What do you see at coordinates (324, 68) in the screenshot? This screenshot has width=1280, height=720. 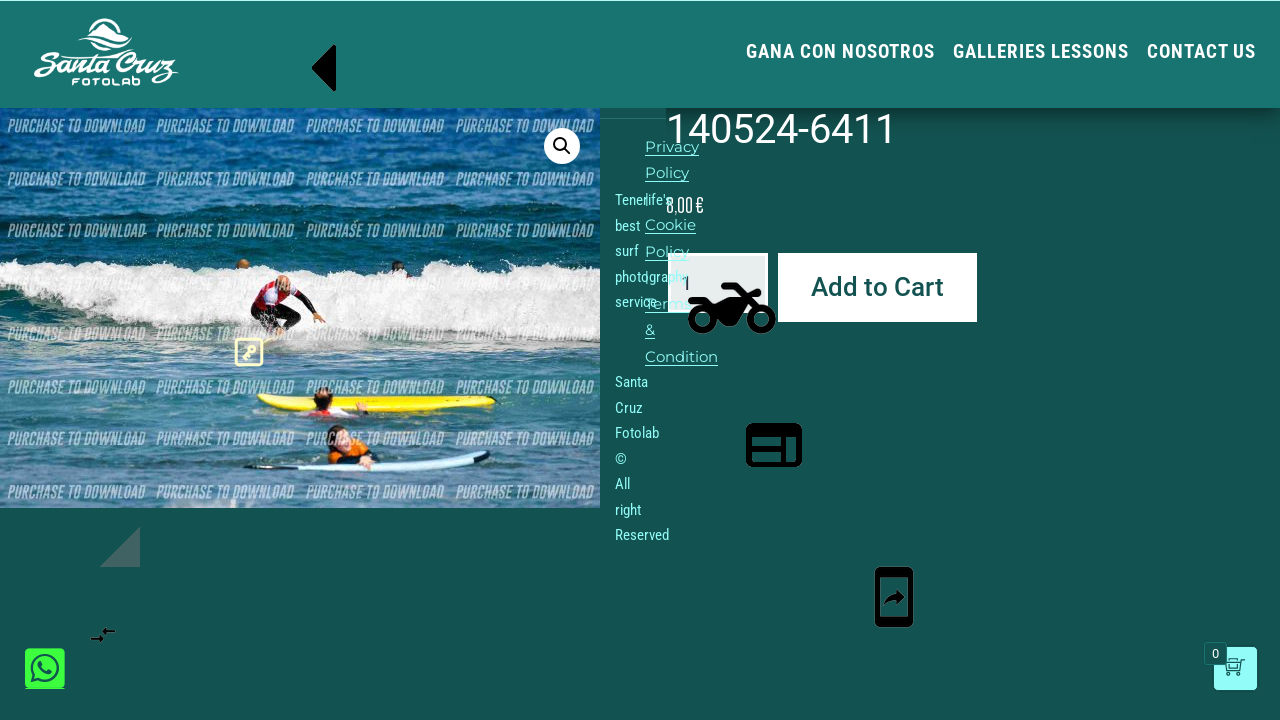 I see `navigate to the previous item or page` at bounding box center [324, 68].